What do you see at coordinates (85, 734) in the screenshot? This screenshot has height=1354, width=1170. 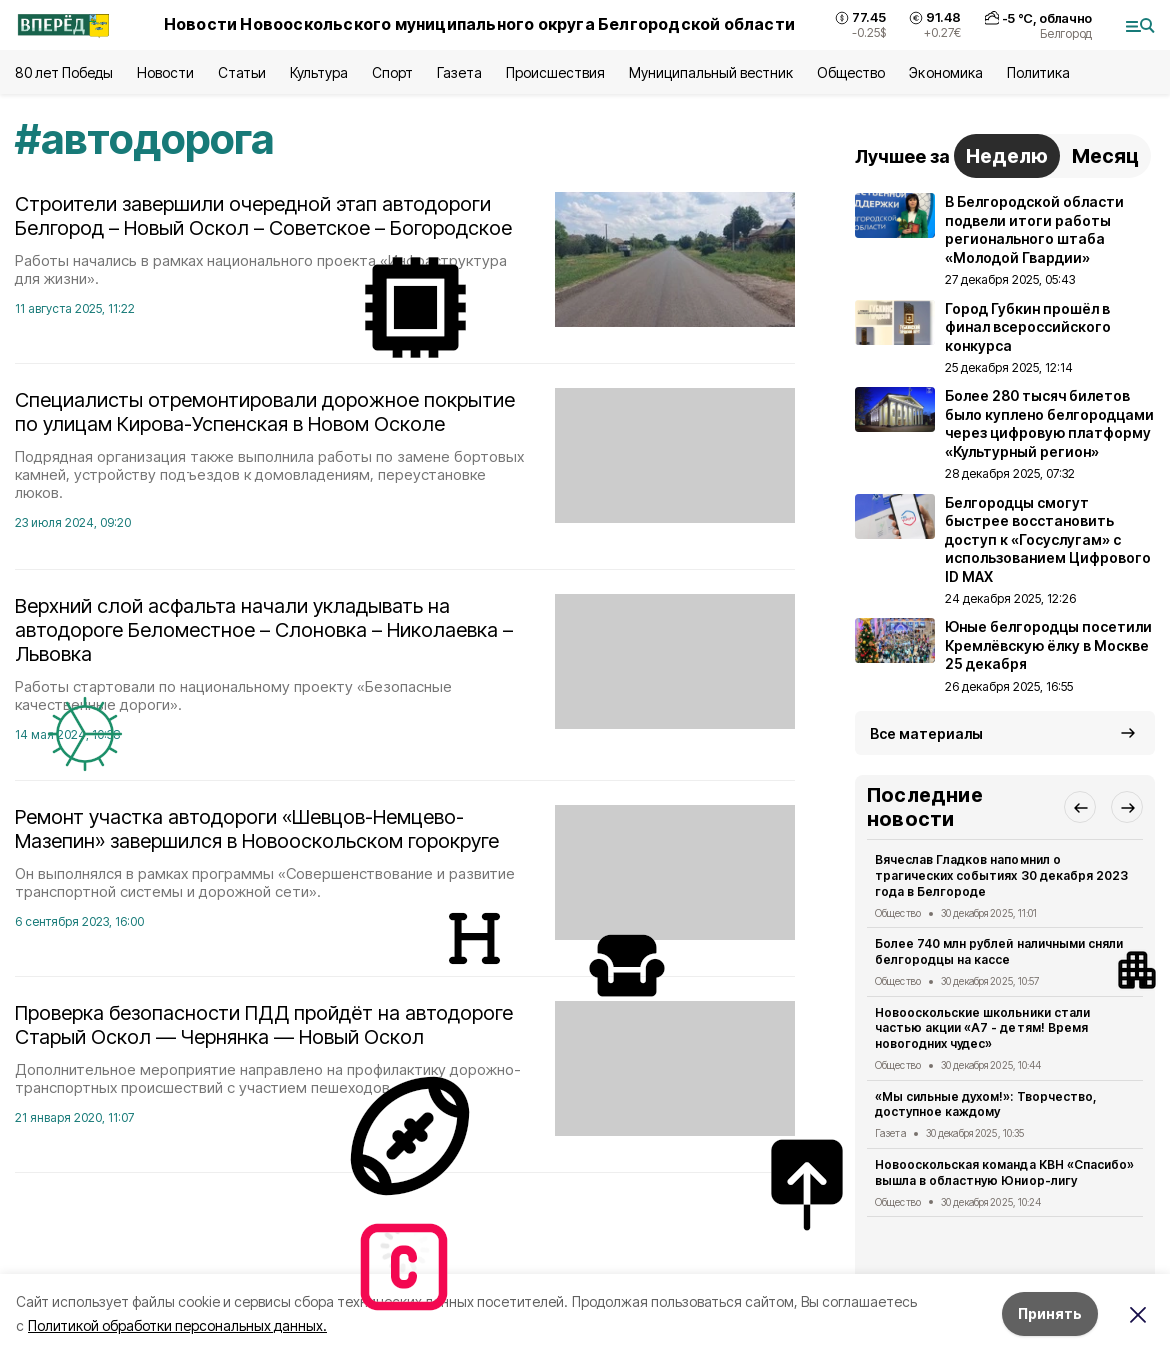 I see `access settings or preferences` at bounding box center [85, 734].